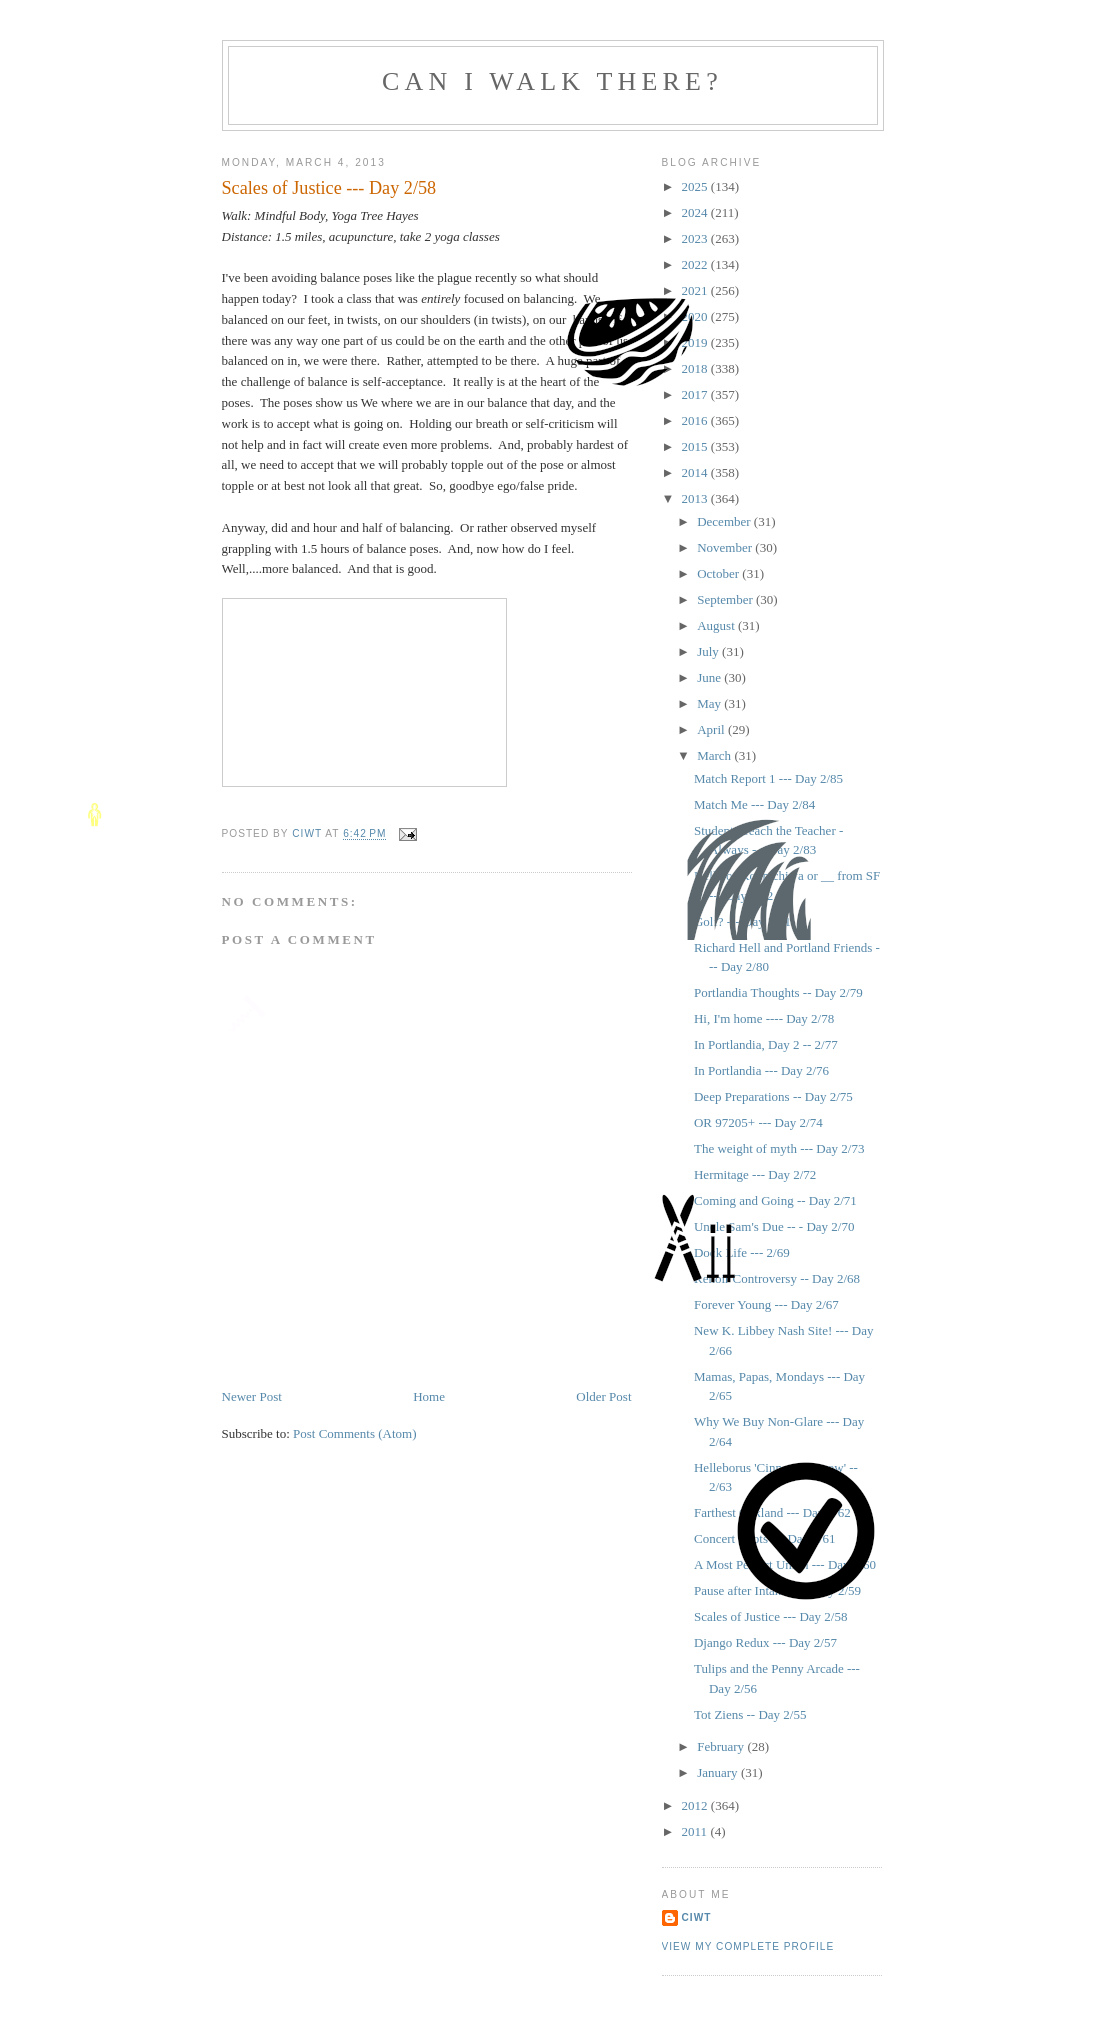  I want to click on indicates a confirmed or completed action, so click(806, 1531).